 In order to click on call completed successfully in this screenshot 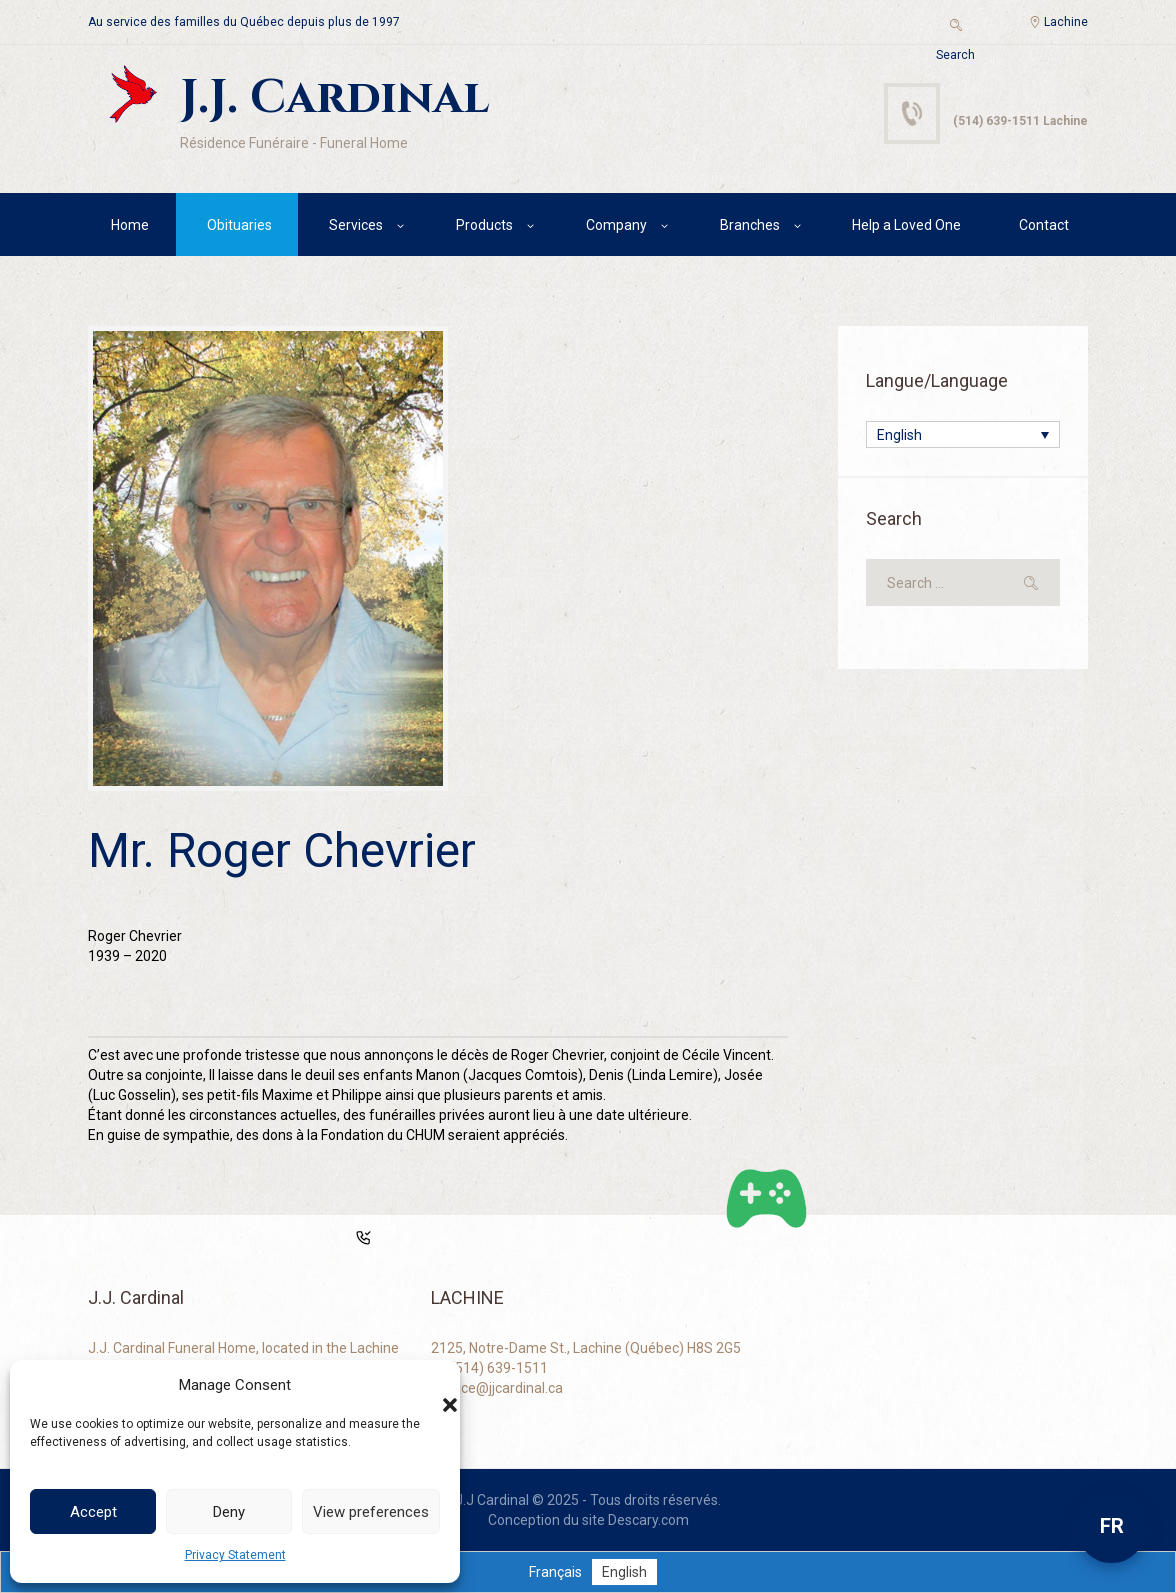, I will do `click(363, 1237)`.